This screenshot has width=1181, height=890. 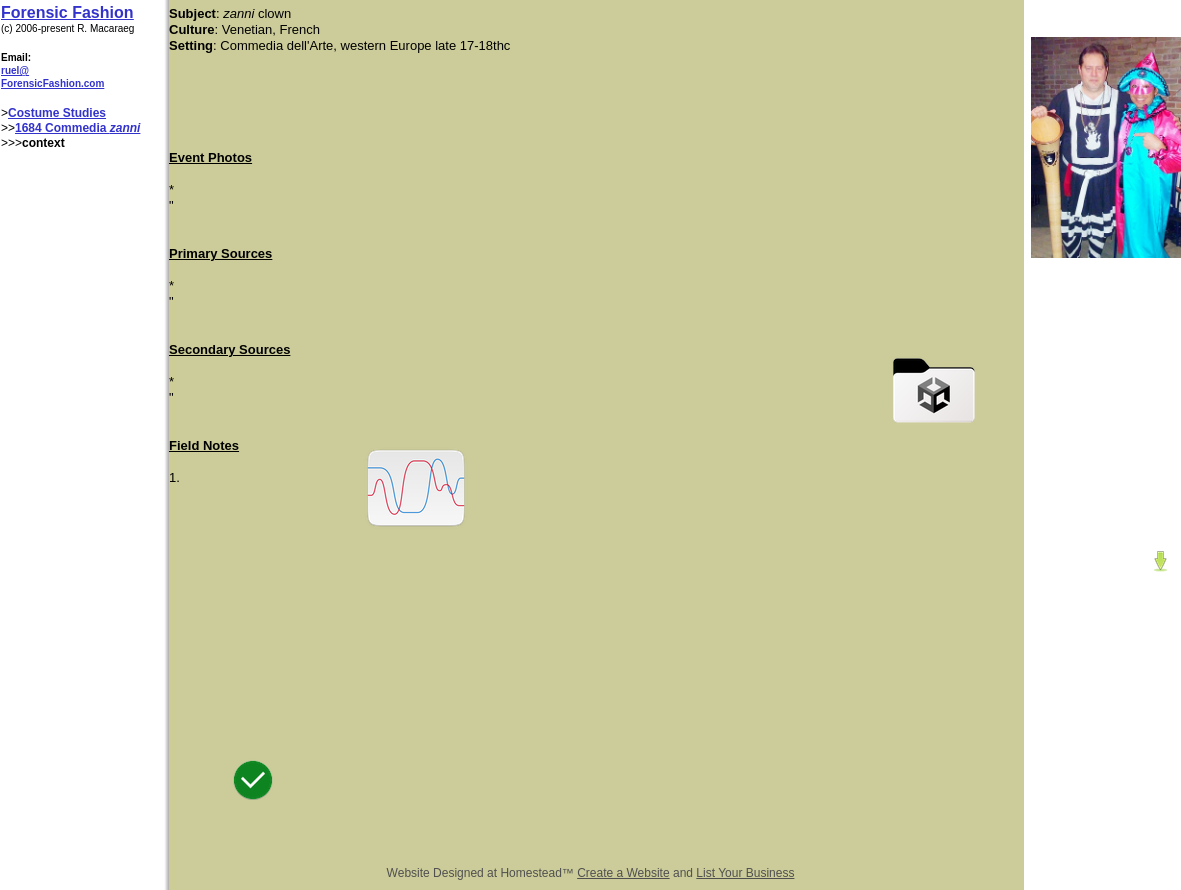 What do you see at coordinates (933, 392) in the screenshot?
I see `open unity game engine project files` at bounding box center [933, 392].